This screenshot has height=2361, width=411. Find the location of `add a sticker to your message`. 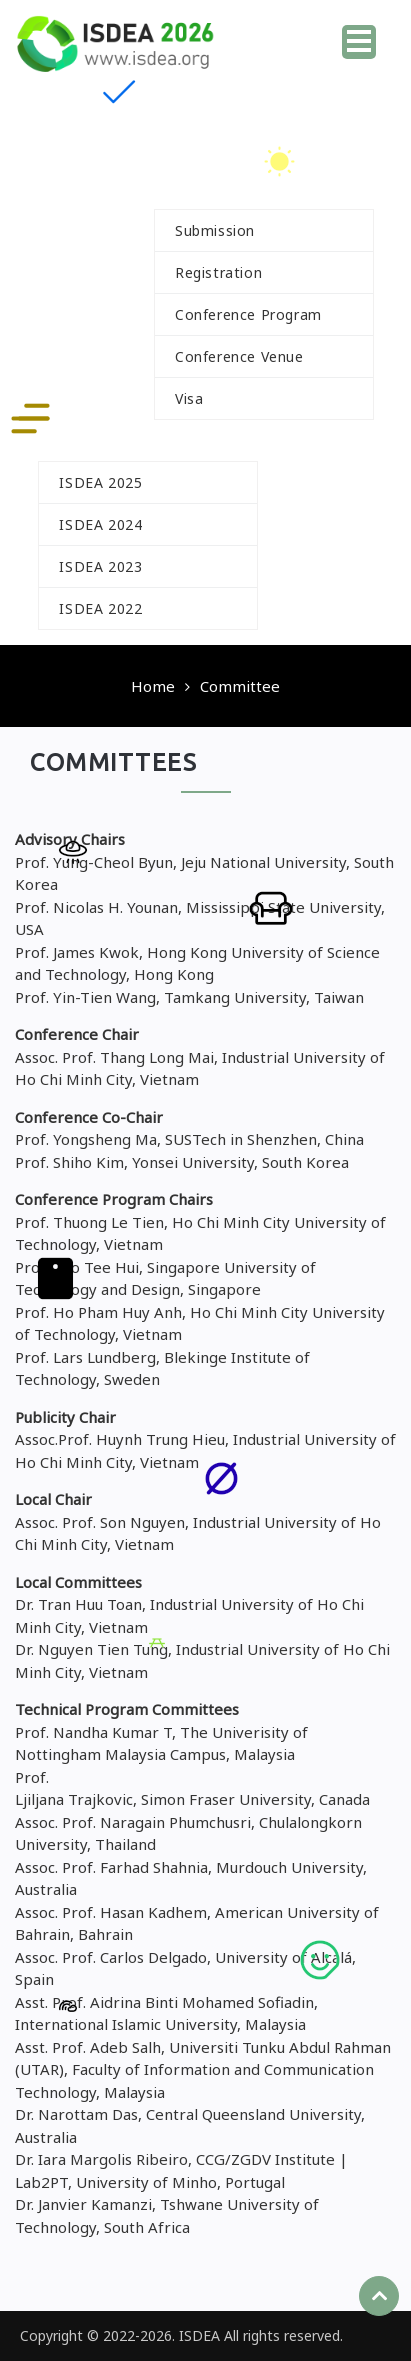

add a sticker to your message is located at coordinates (320, 1960).